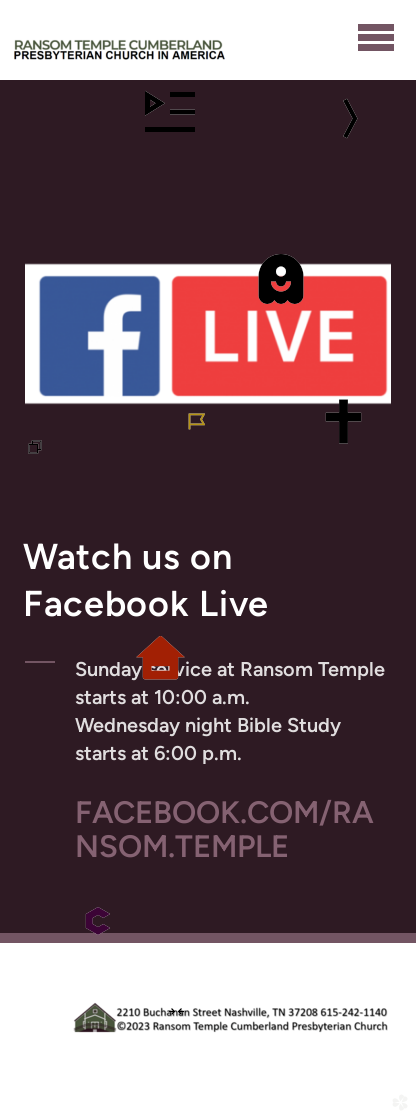 Image resolution: width=416 pixels, height=1119 pixels. Describe the element at coordinates (349, 118) in the screenshot. I see `navigate to the next item or page` at that location.